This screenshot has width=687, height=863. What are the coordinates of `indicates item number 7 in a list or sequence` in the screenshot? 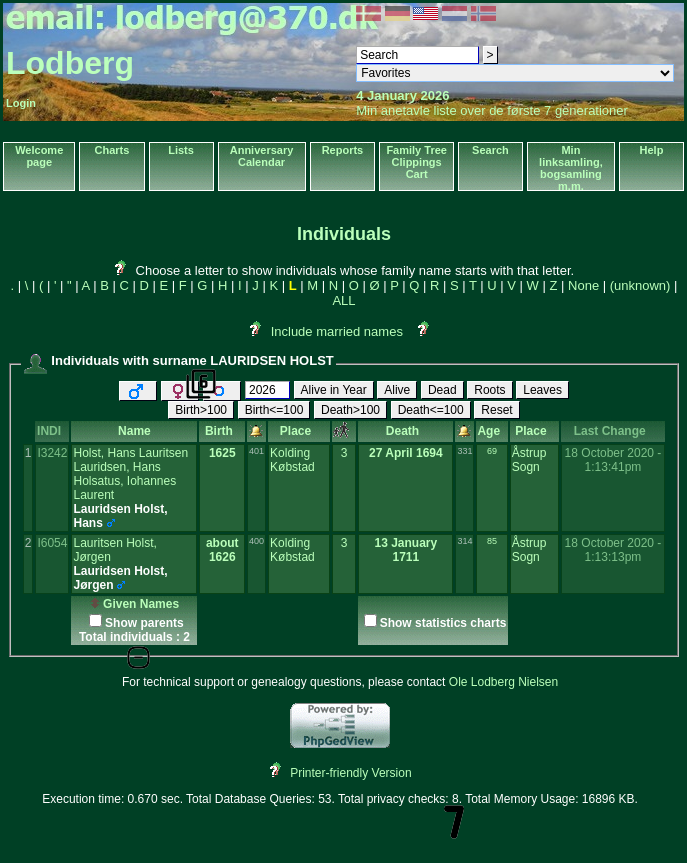 It's located at (454, 822).